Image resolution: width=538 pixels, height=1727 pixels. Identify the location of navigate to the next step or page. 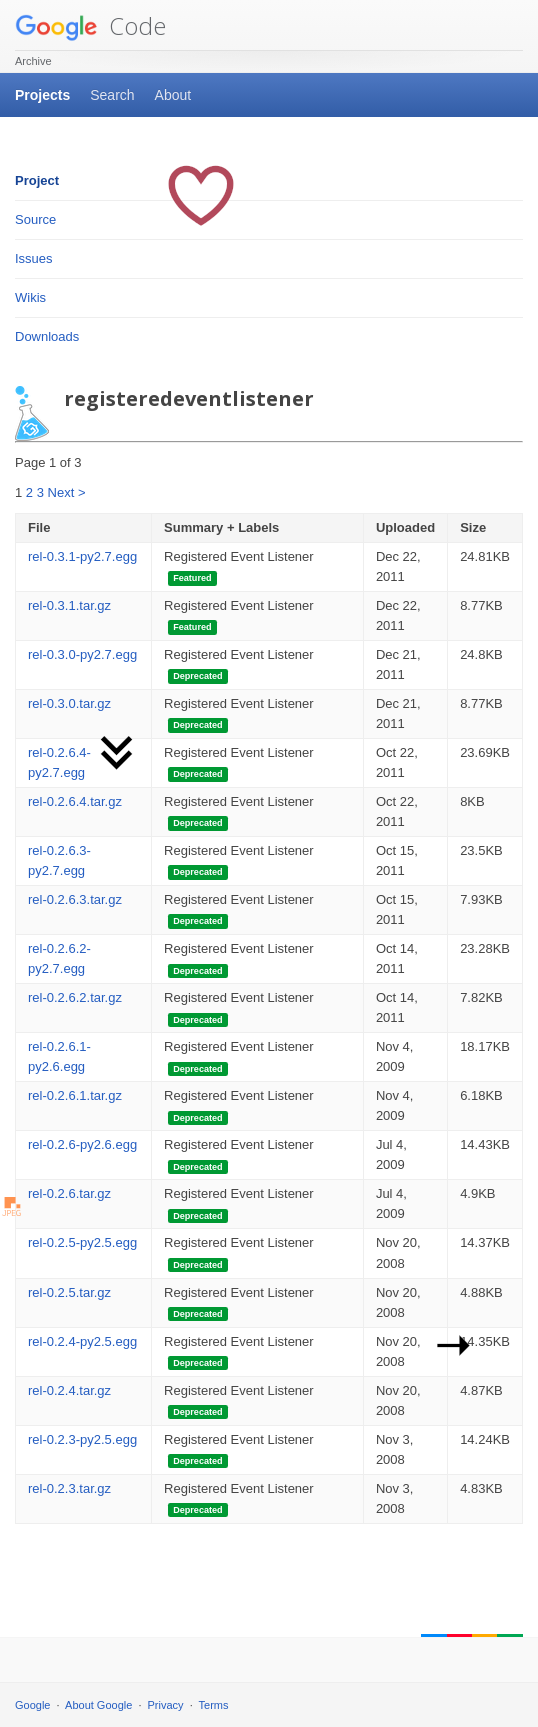
(453, 1345).